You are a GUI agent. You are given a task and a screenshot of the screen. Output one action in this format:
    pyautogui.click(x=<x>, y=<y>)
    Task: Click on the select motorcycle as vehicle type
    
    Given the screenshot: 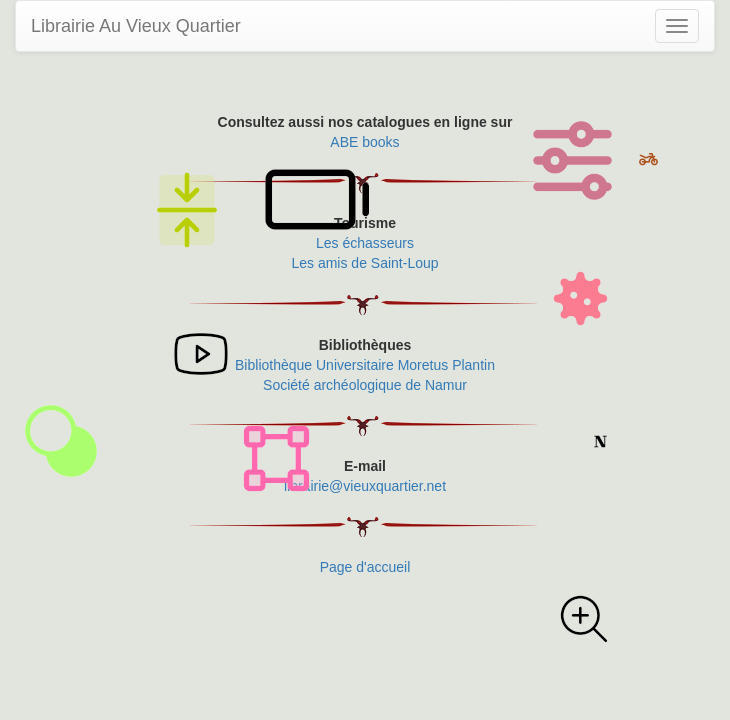 What is the action you would take?
    pyautogui.click(x=648, y=159)
    